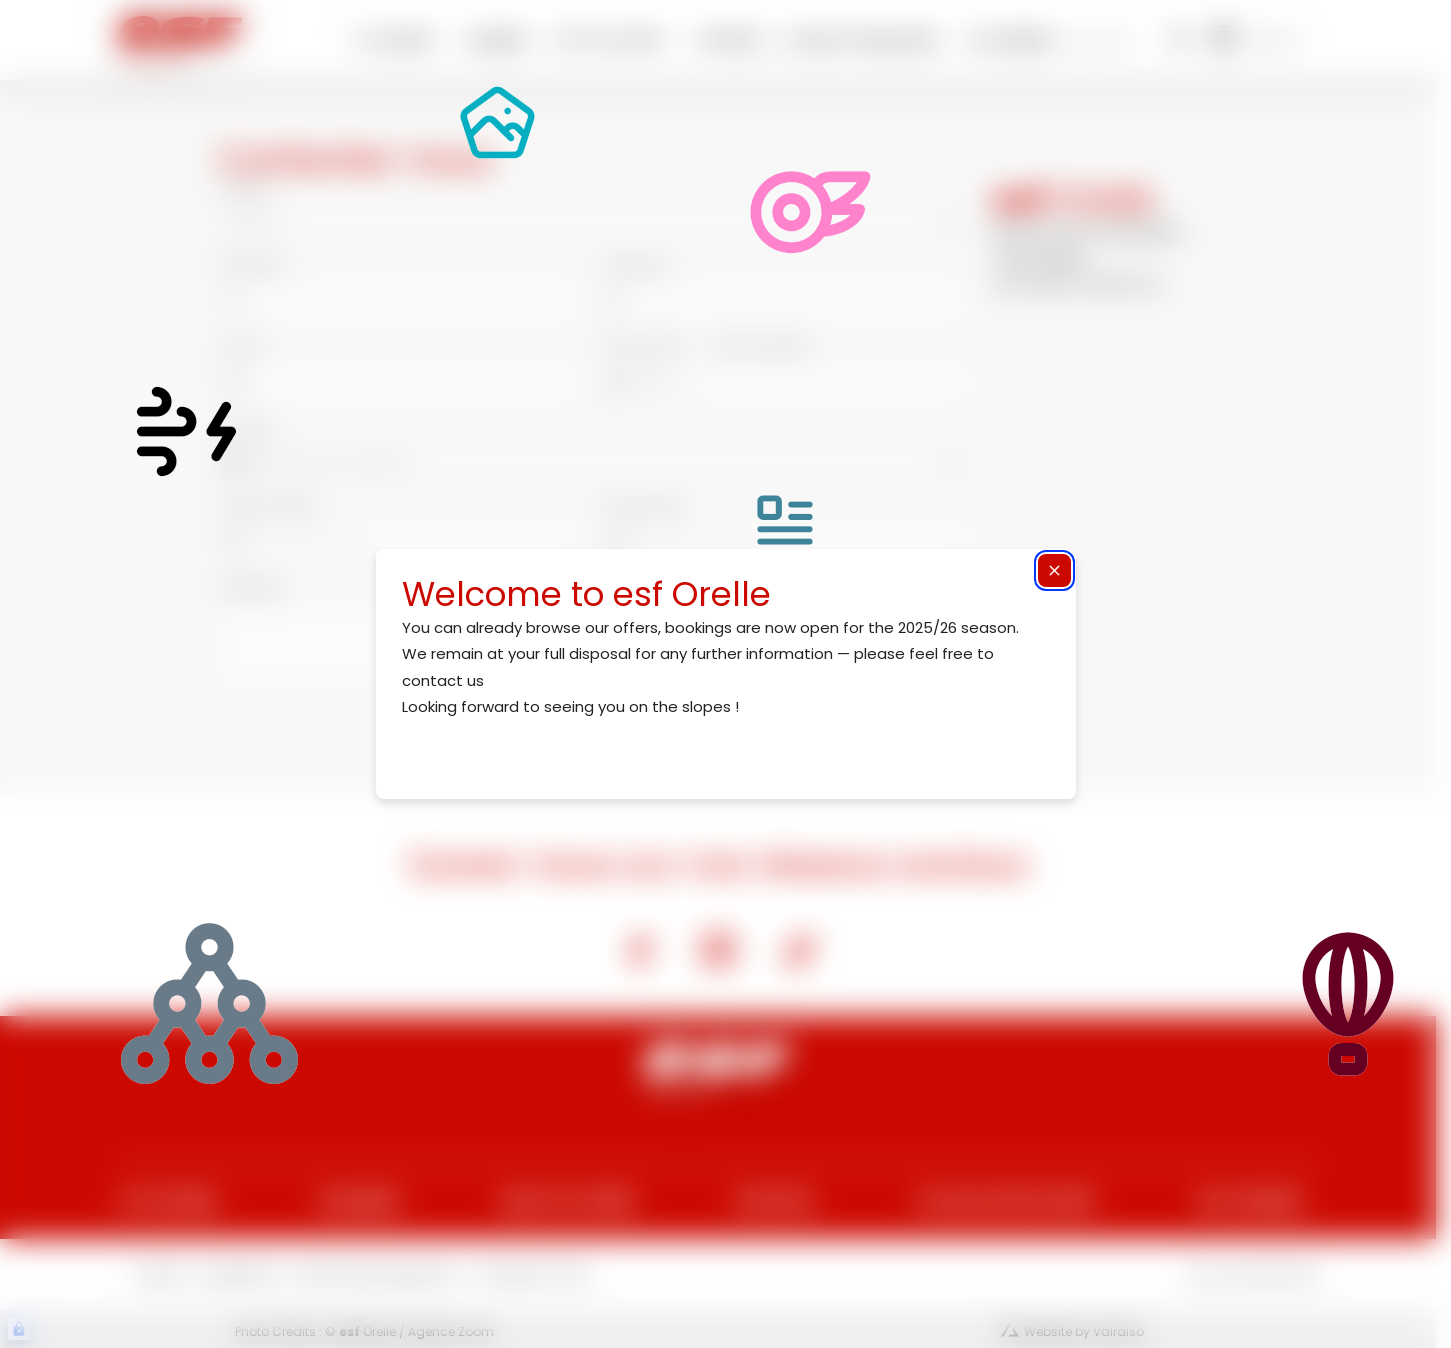  What do you see at coordinates (186, 431) in the screenshot?
I see `wind power or wind energy generation` at bounding box center [186, 431].